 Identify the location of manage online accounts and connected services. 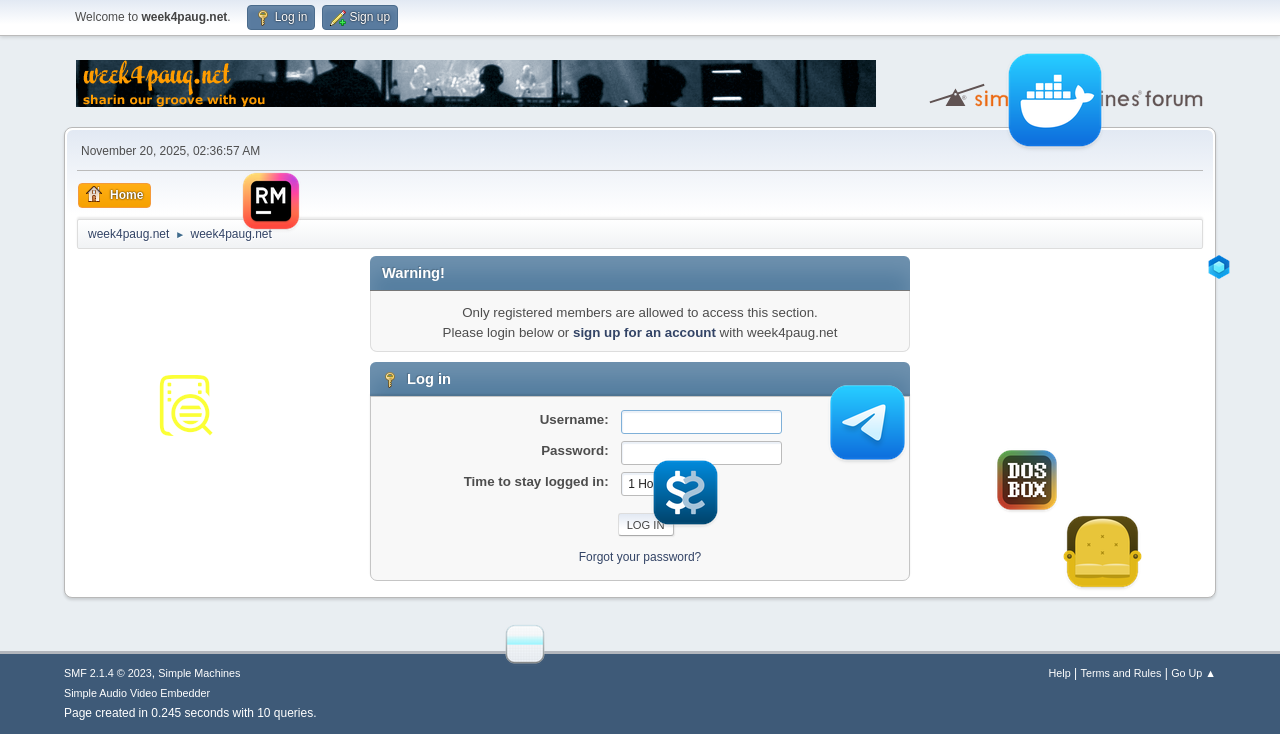
(64, 464).